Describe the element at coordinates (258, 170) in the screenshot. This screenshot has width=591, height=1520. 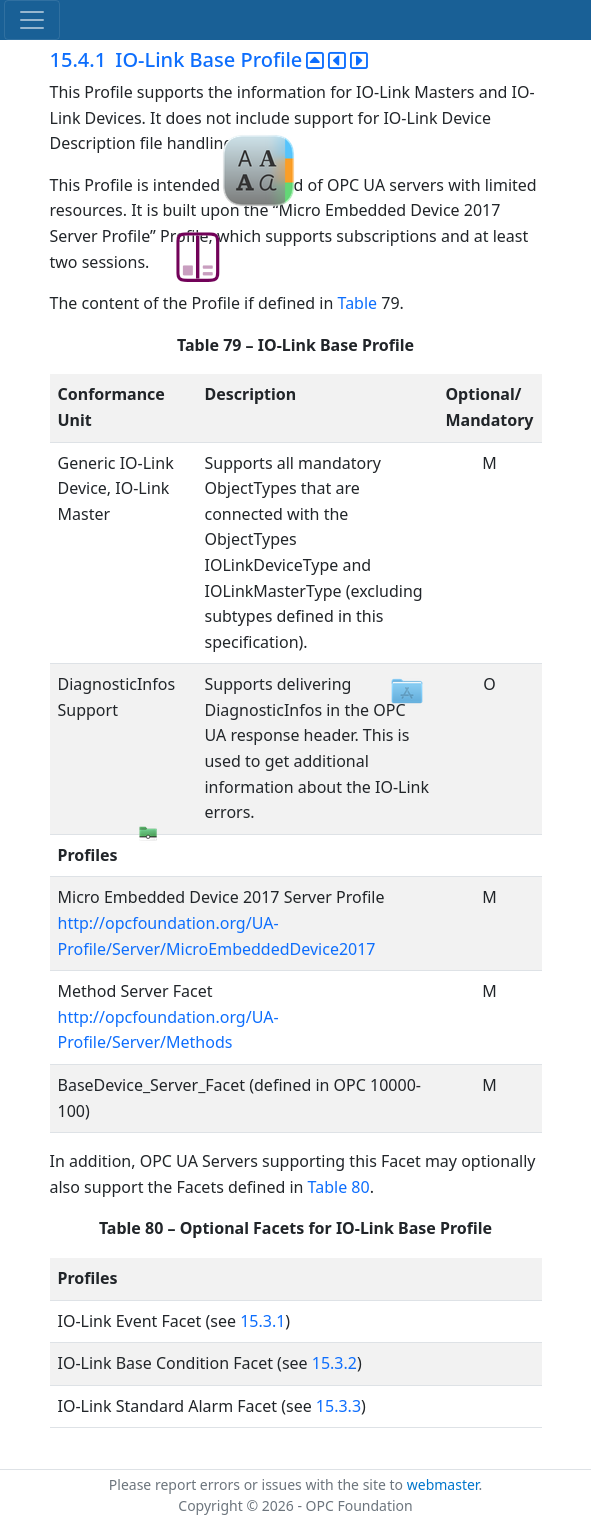
I see `open the fonts management app` at that location.